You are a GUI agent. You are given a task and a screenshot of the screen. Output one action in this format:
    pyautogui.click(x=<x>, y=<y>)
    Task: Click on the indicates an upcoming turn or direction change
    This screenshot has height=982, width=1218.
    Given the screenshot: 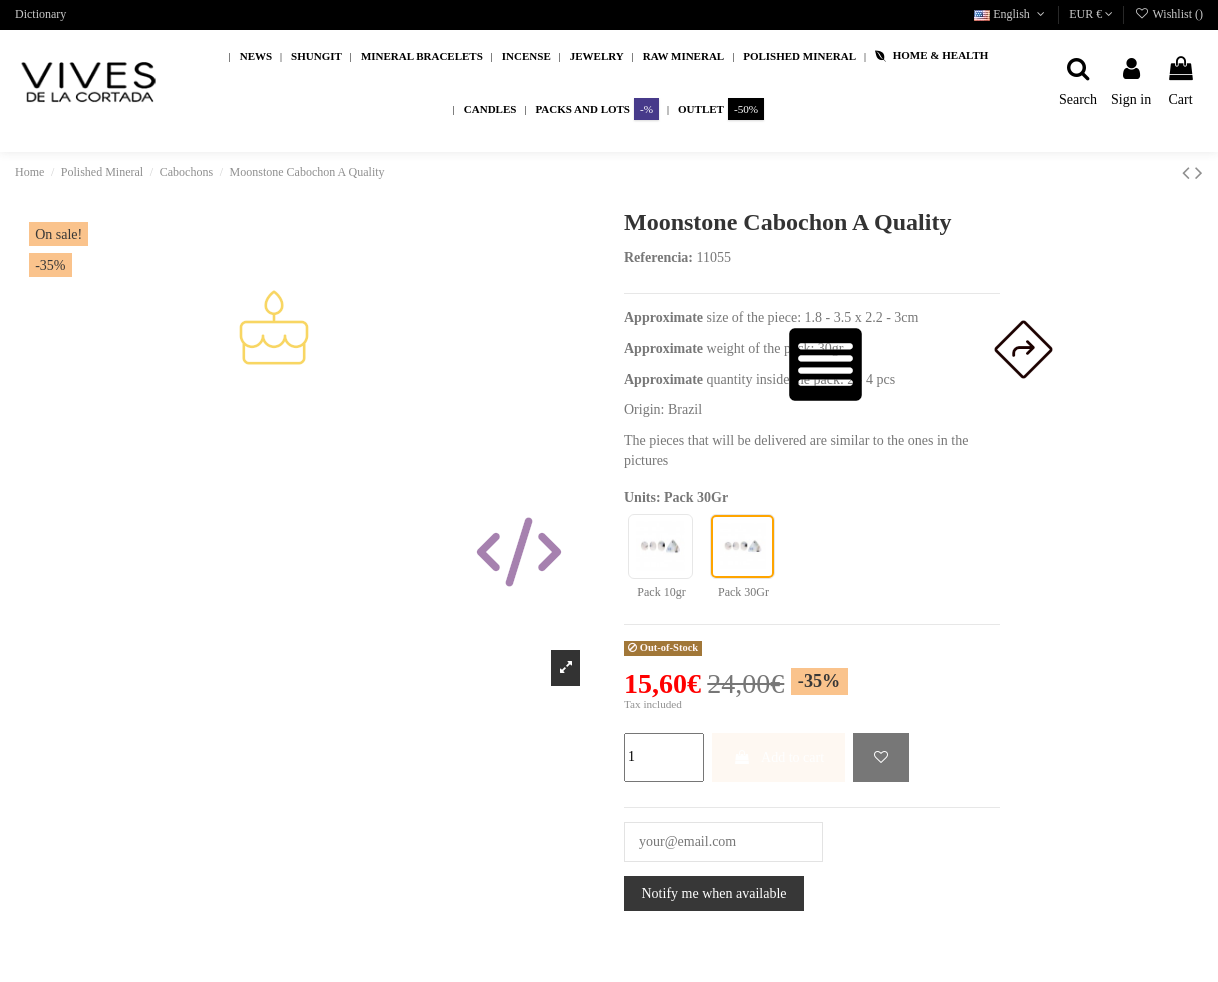 What is the action you would take?
    pyautogui.click(x=1023, y=349)
    